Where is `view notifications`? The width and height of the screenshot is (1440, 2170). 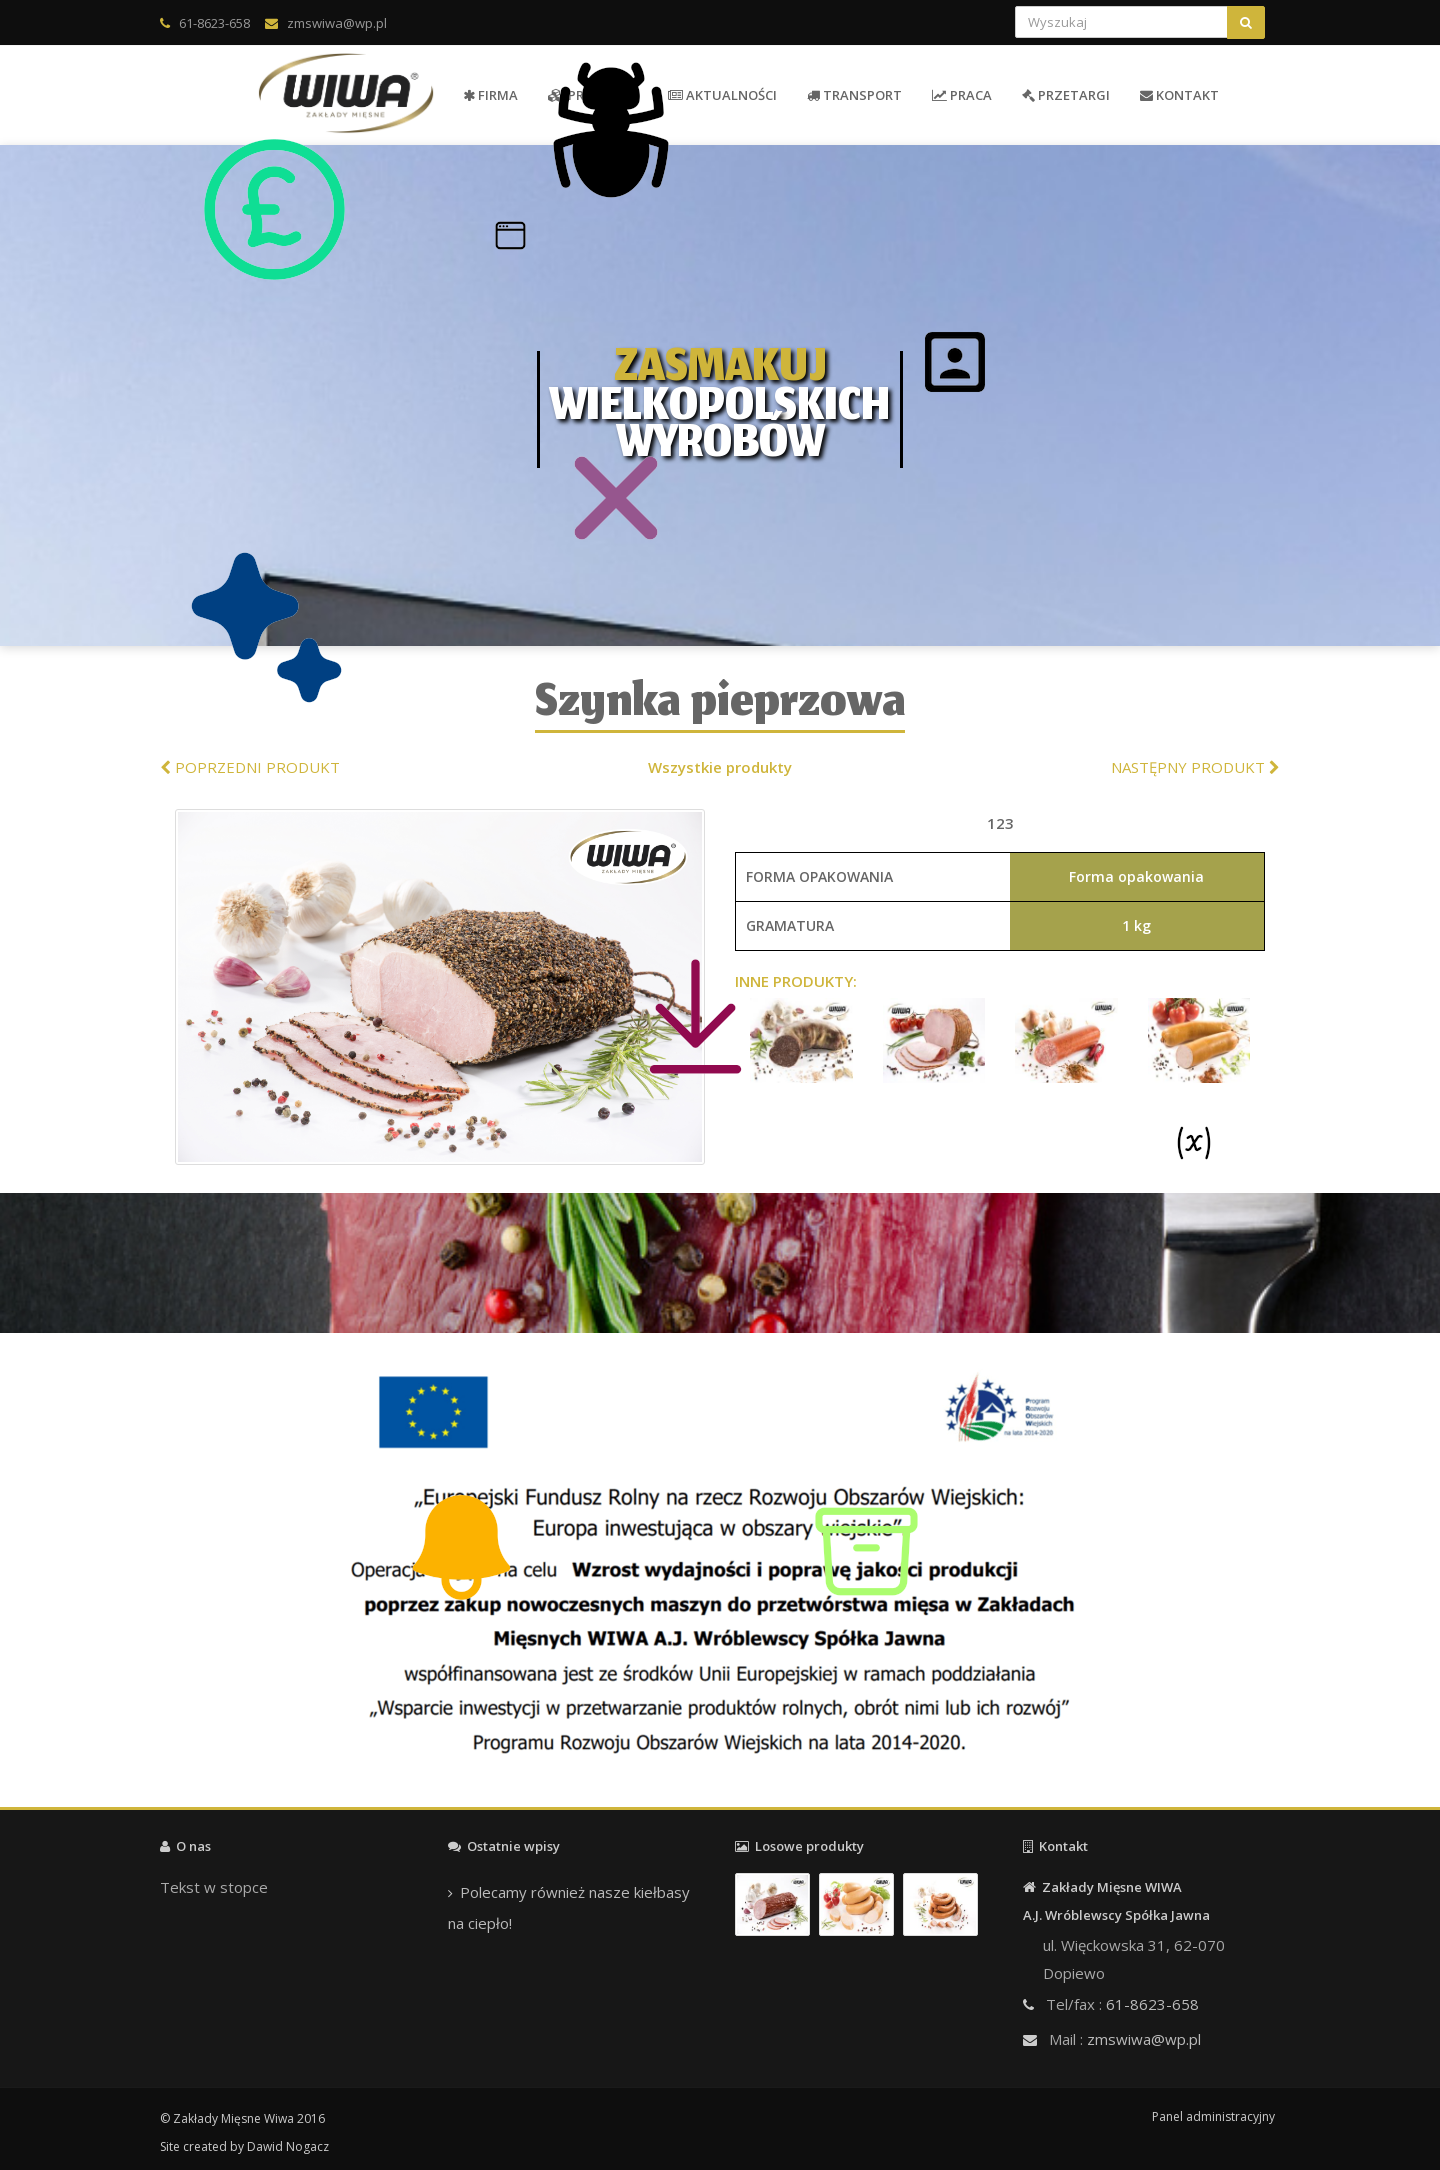 view notifications is located at coordinates (461, 1547).